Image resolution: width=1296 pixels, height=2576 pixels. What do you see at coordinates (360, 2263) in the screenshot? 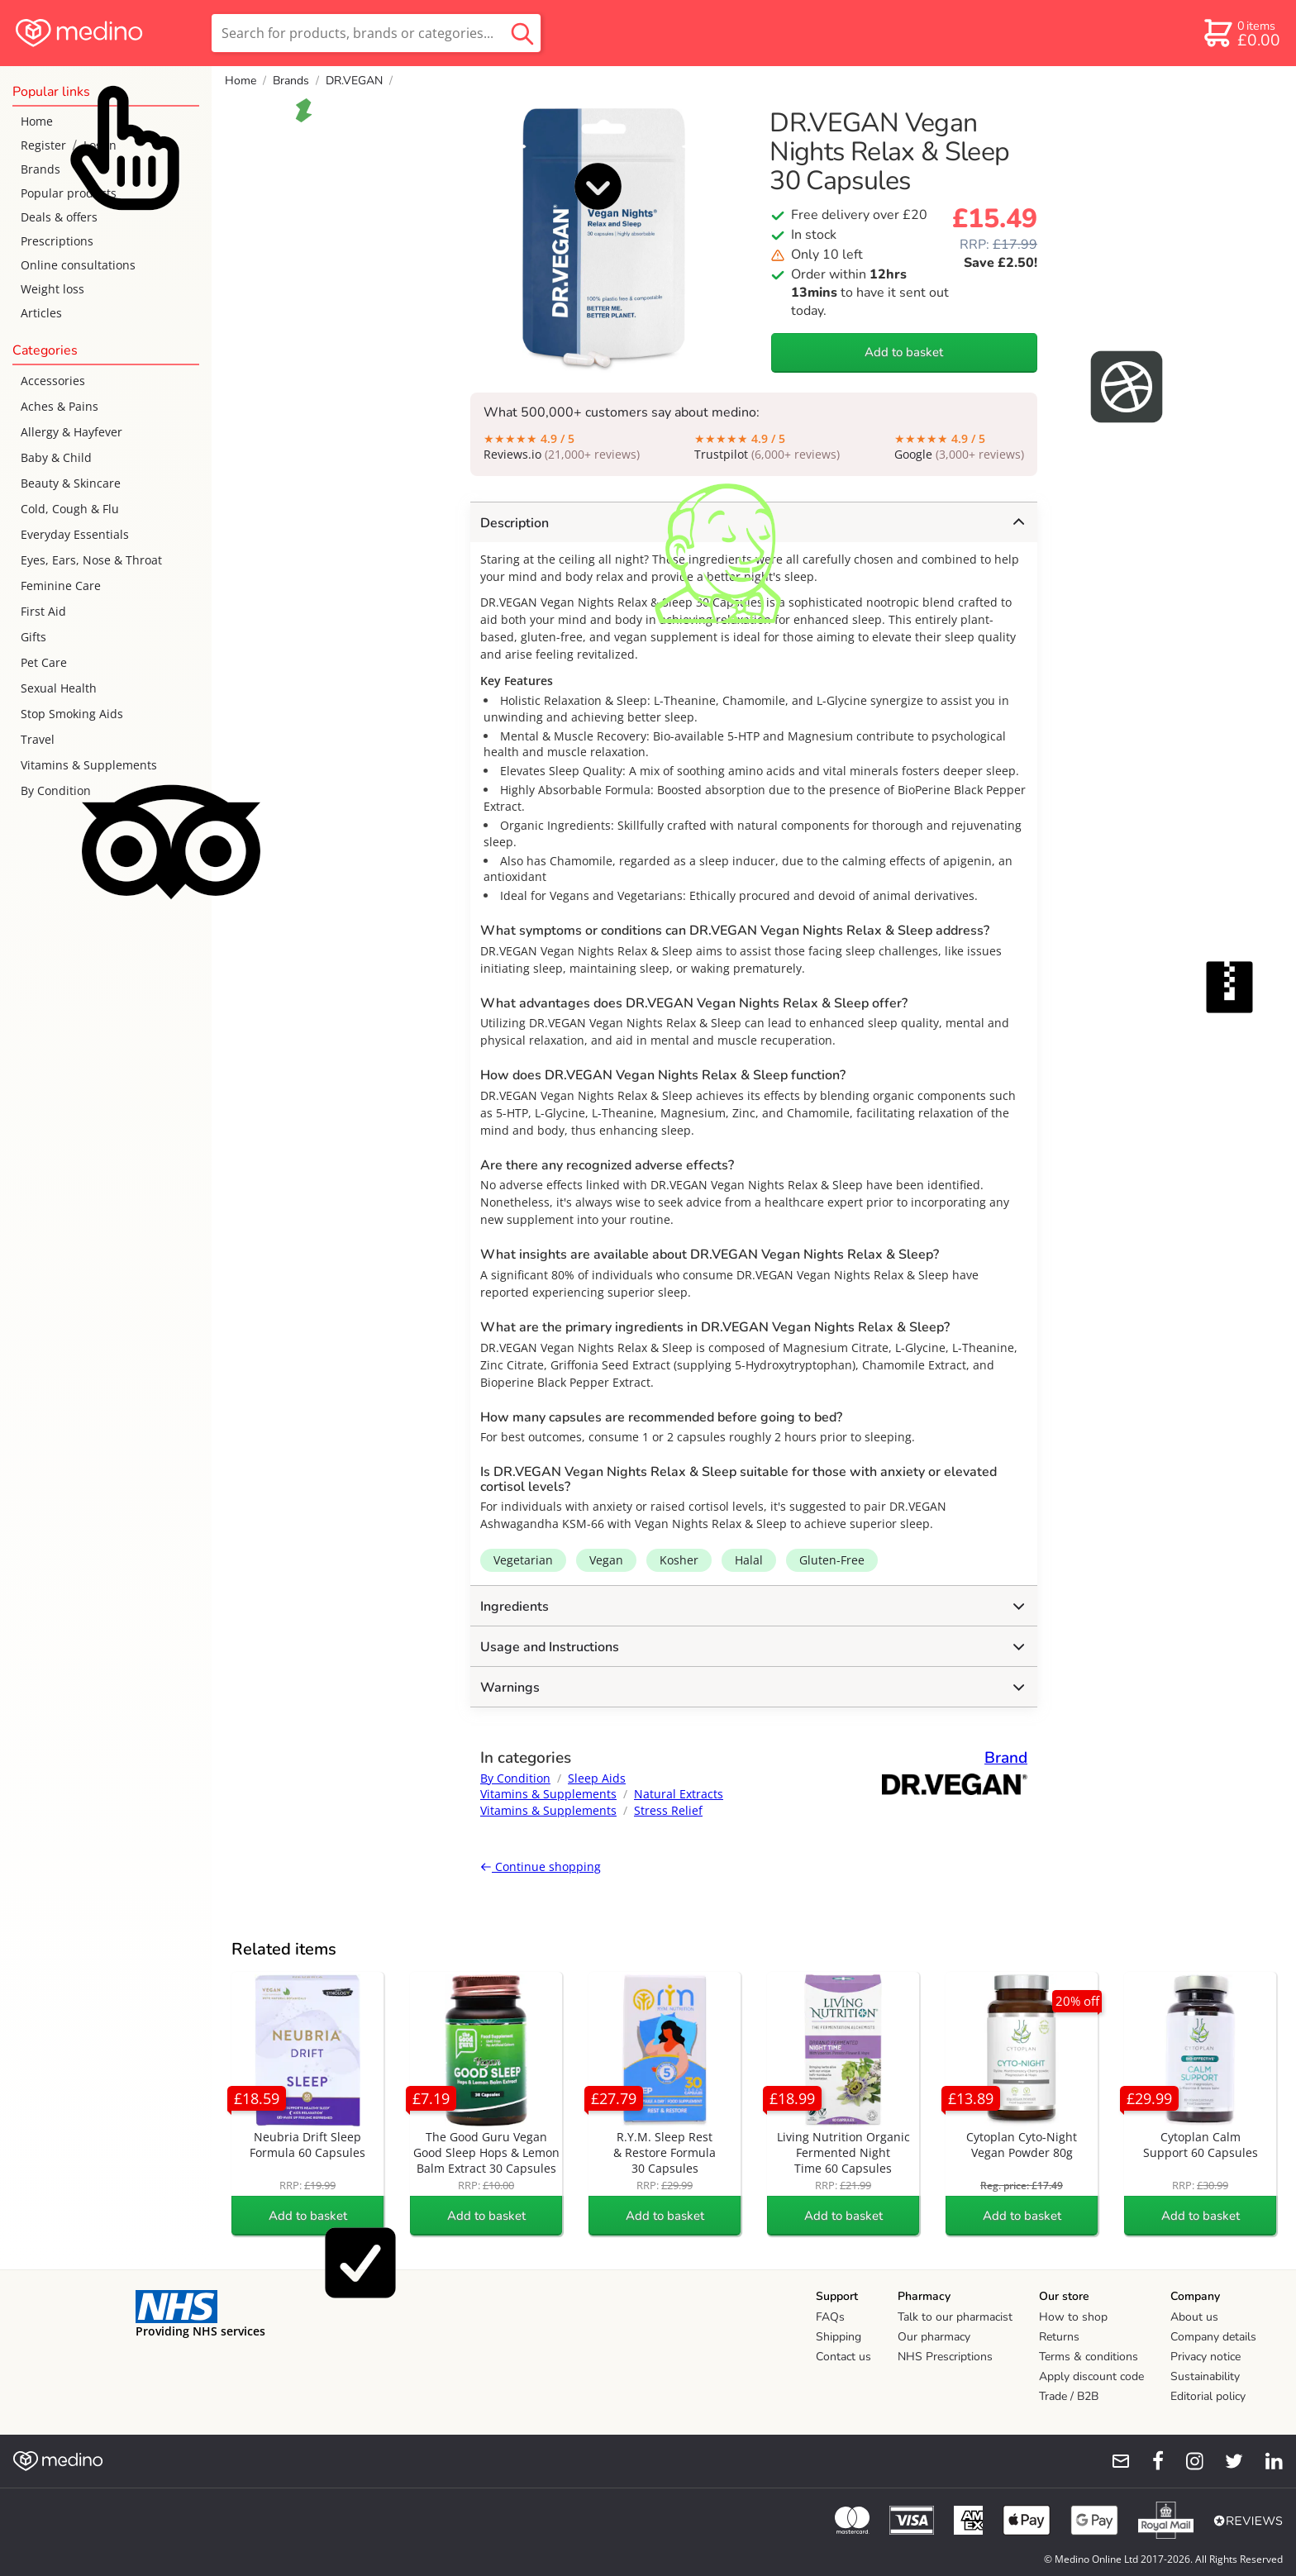
I see `confirm or submit an action` at bounding box center [360, 2263].